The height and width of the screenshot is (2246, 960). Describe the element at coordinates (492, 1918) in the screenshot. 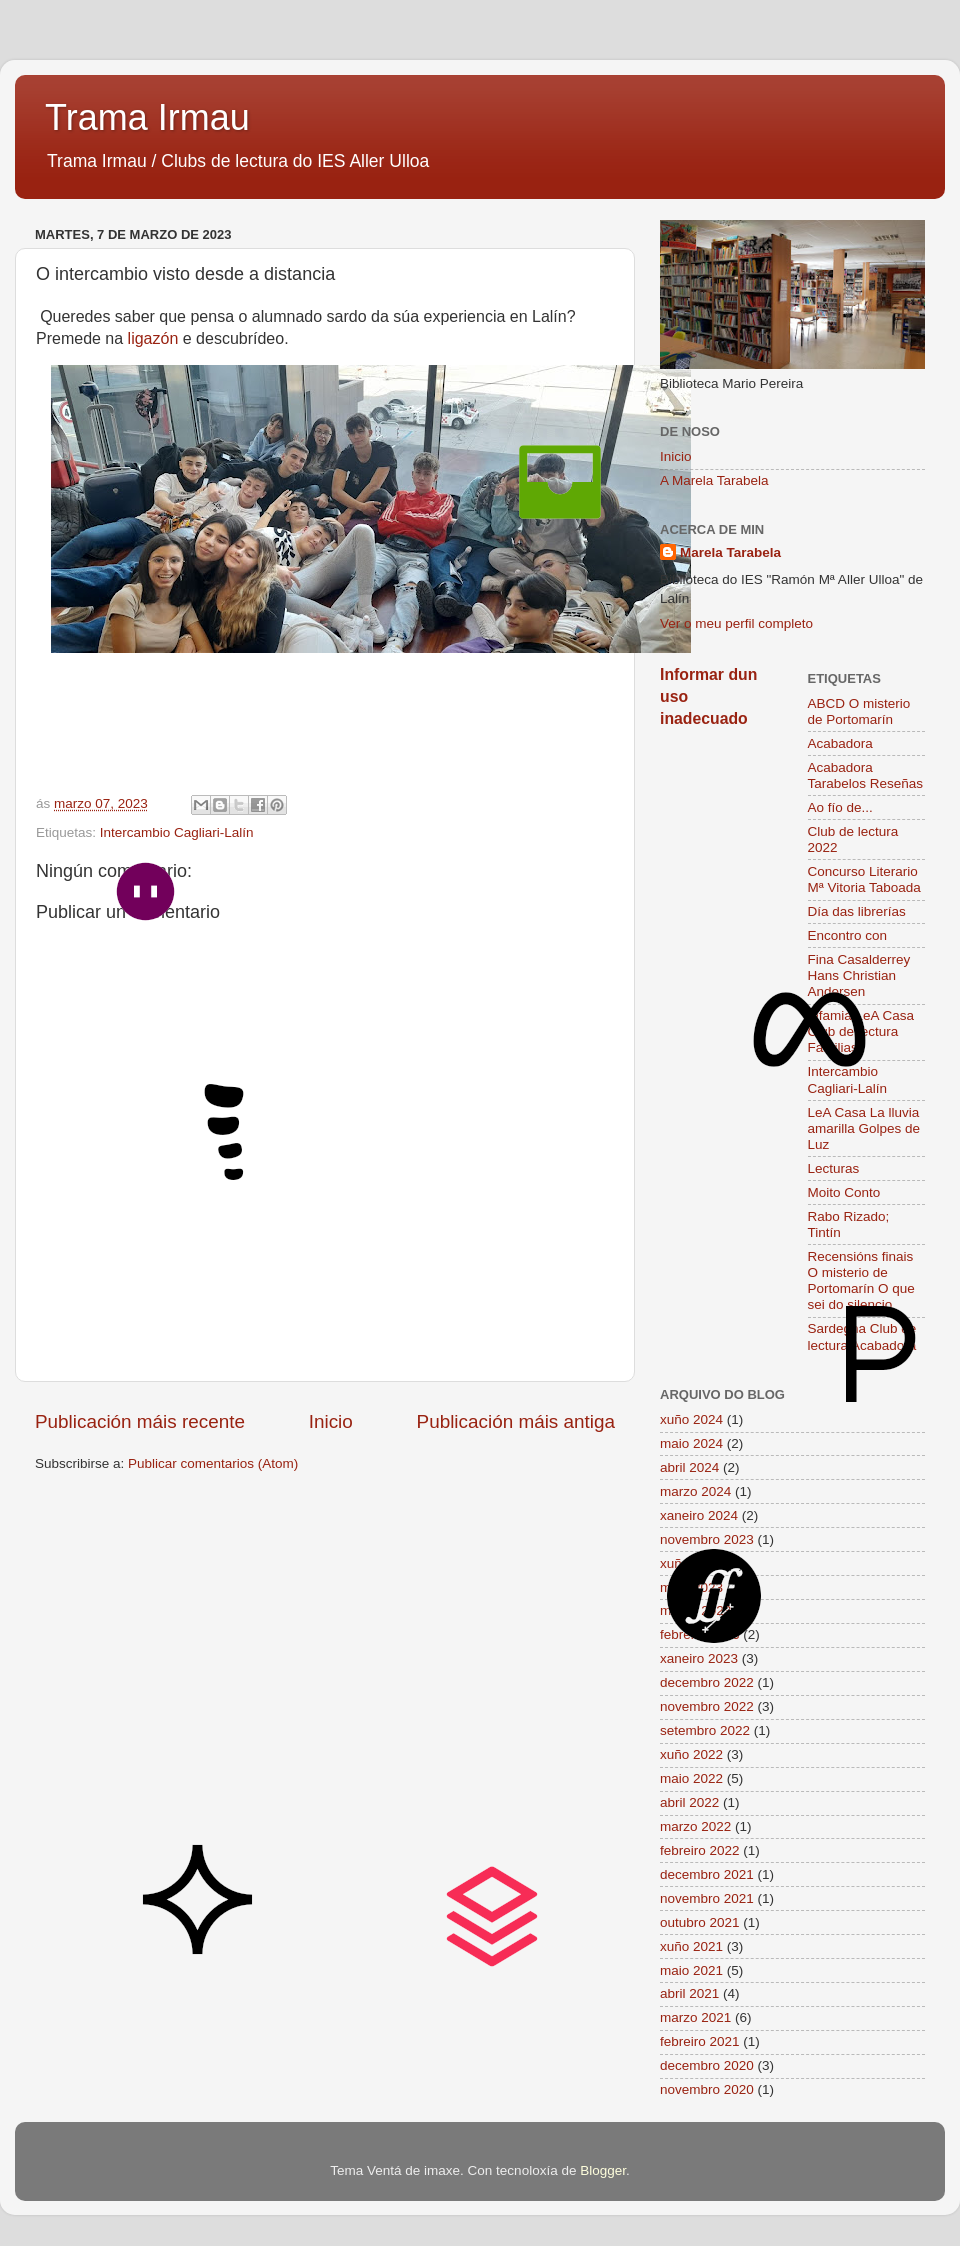

I see `view stacked layers or content` at that location.